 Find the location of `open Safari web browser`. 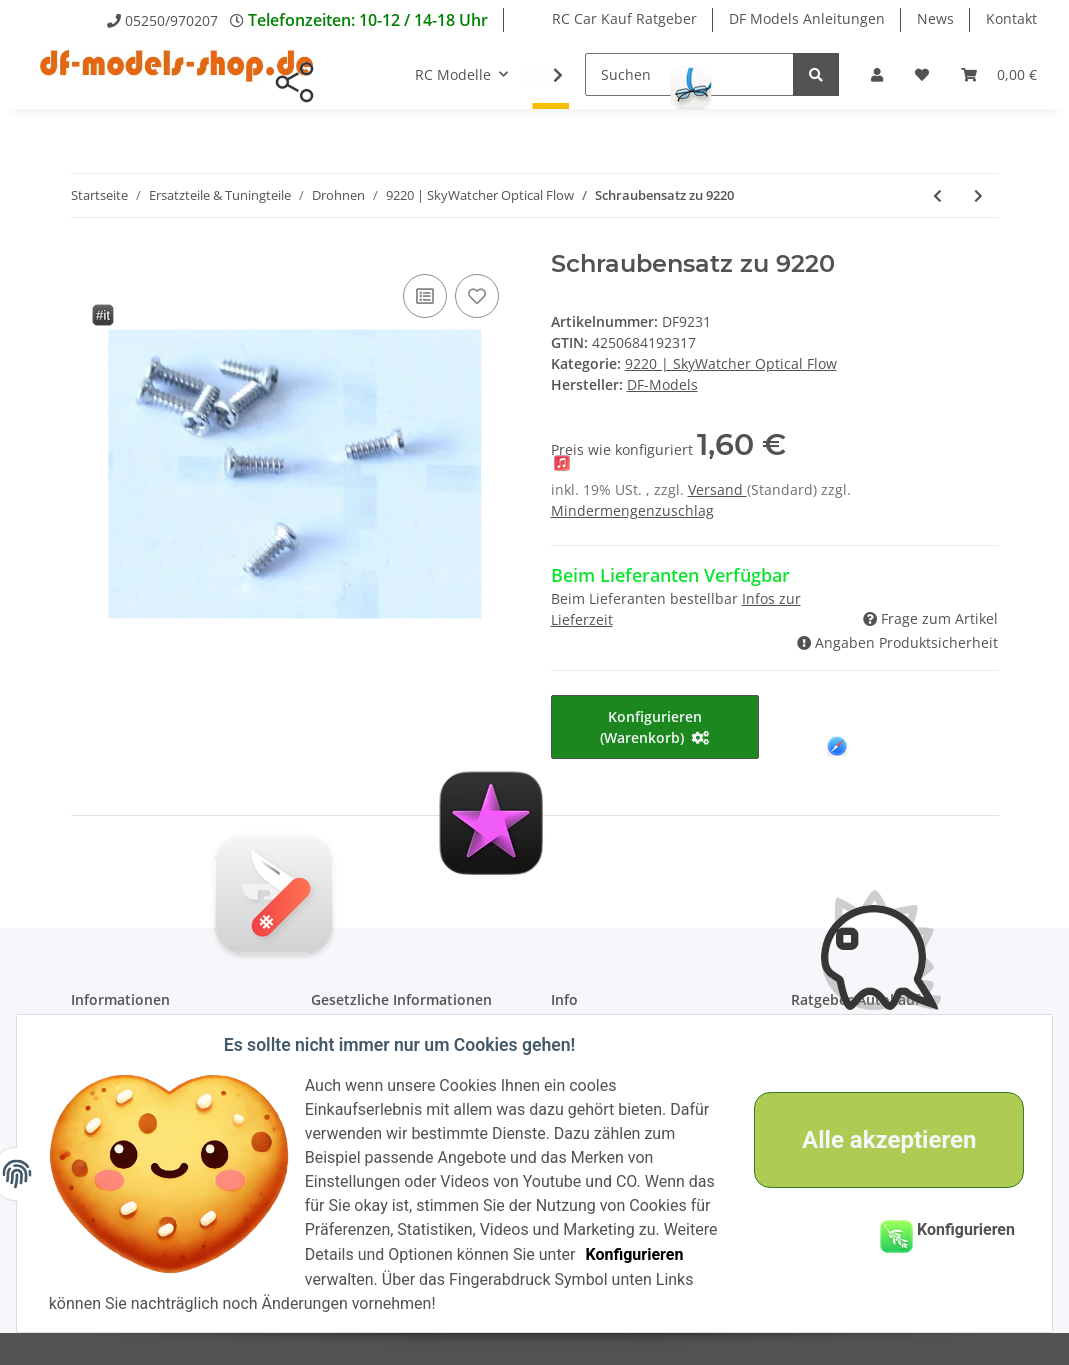

open Safari web browser is located at coordinates (837, 746).